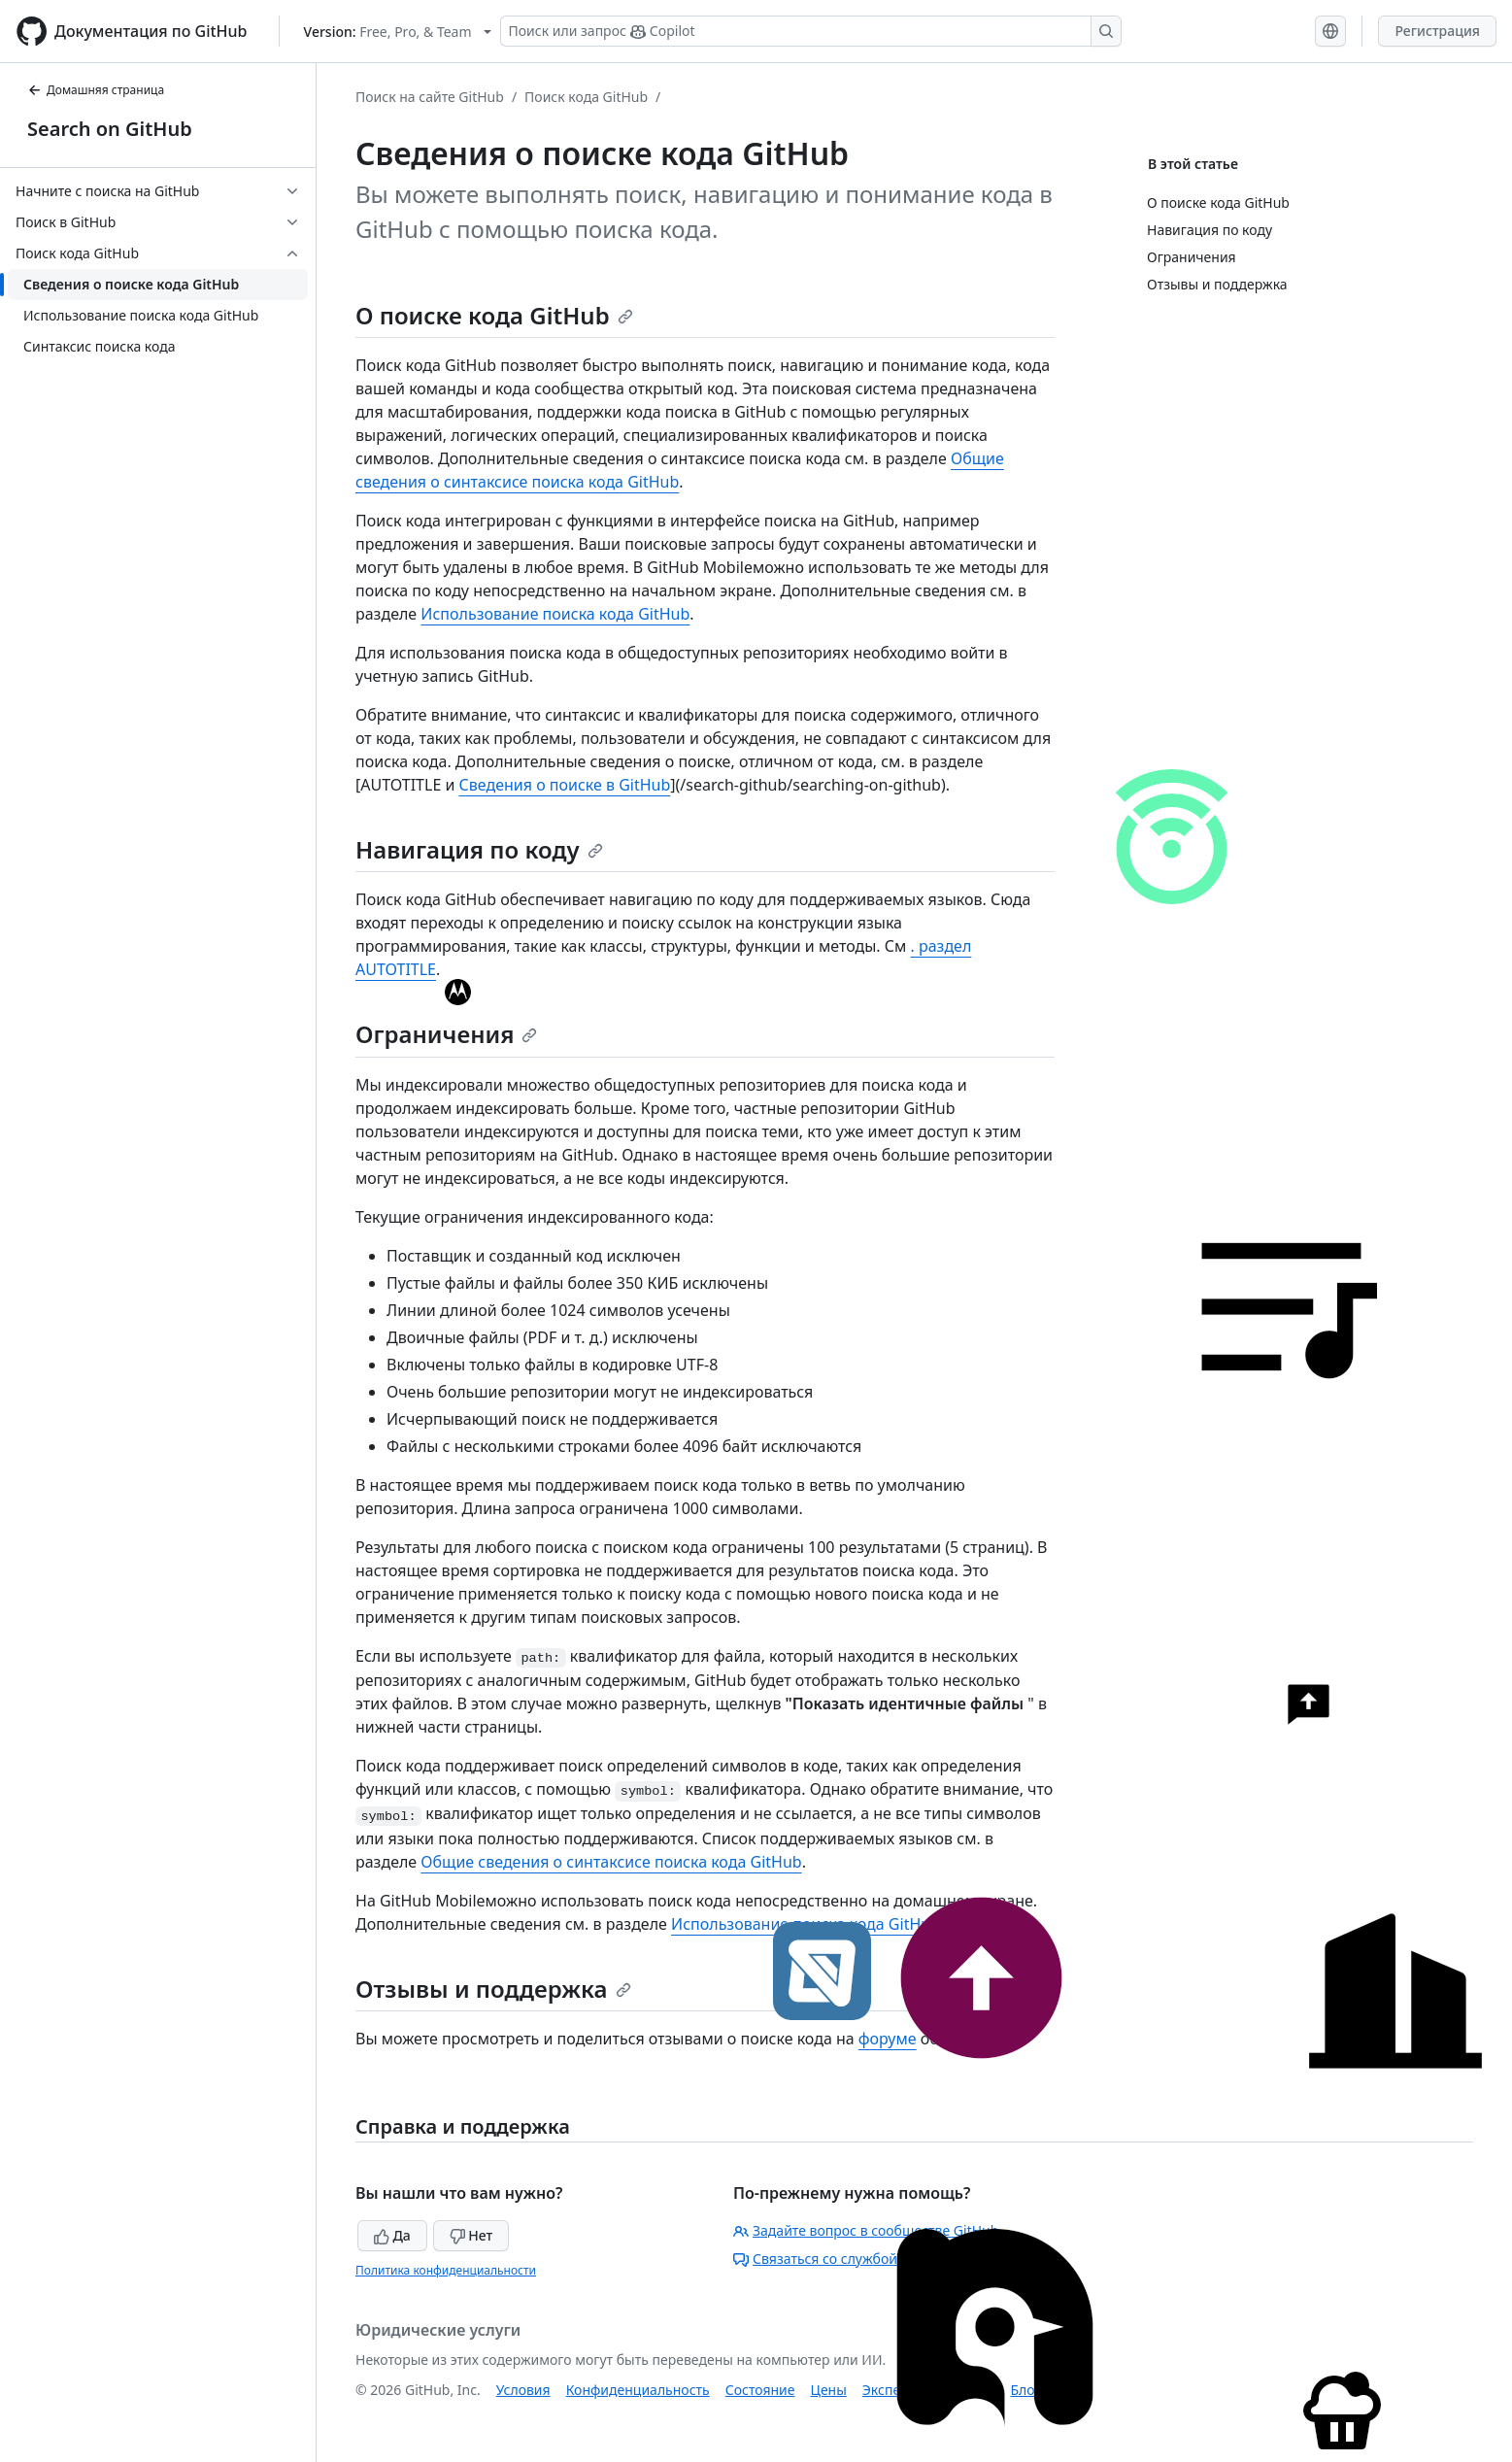 The height and width of the screenshot is (2462, 1512). What do you see at coordinates (822, 1971) in the screenshot?
I see `mock service worker (MSW) library logo` at bounding box center [822, 1971].